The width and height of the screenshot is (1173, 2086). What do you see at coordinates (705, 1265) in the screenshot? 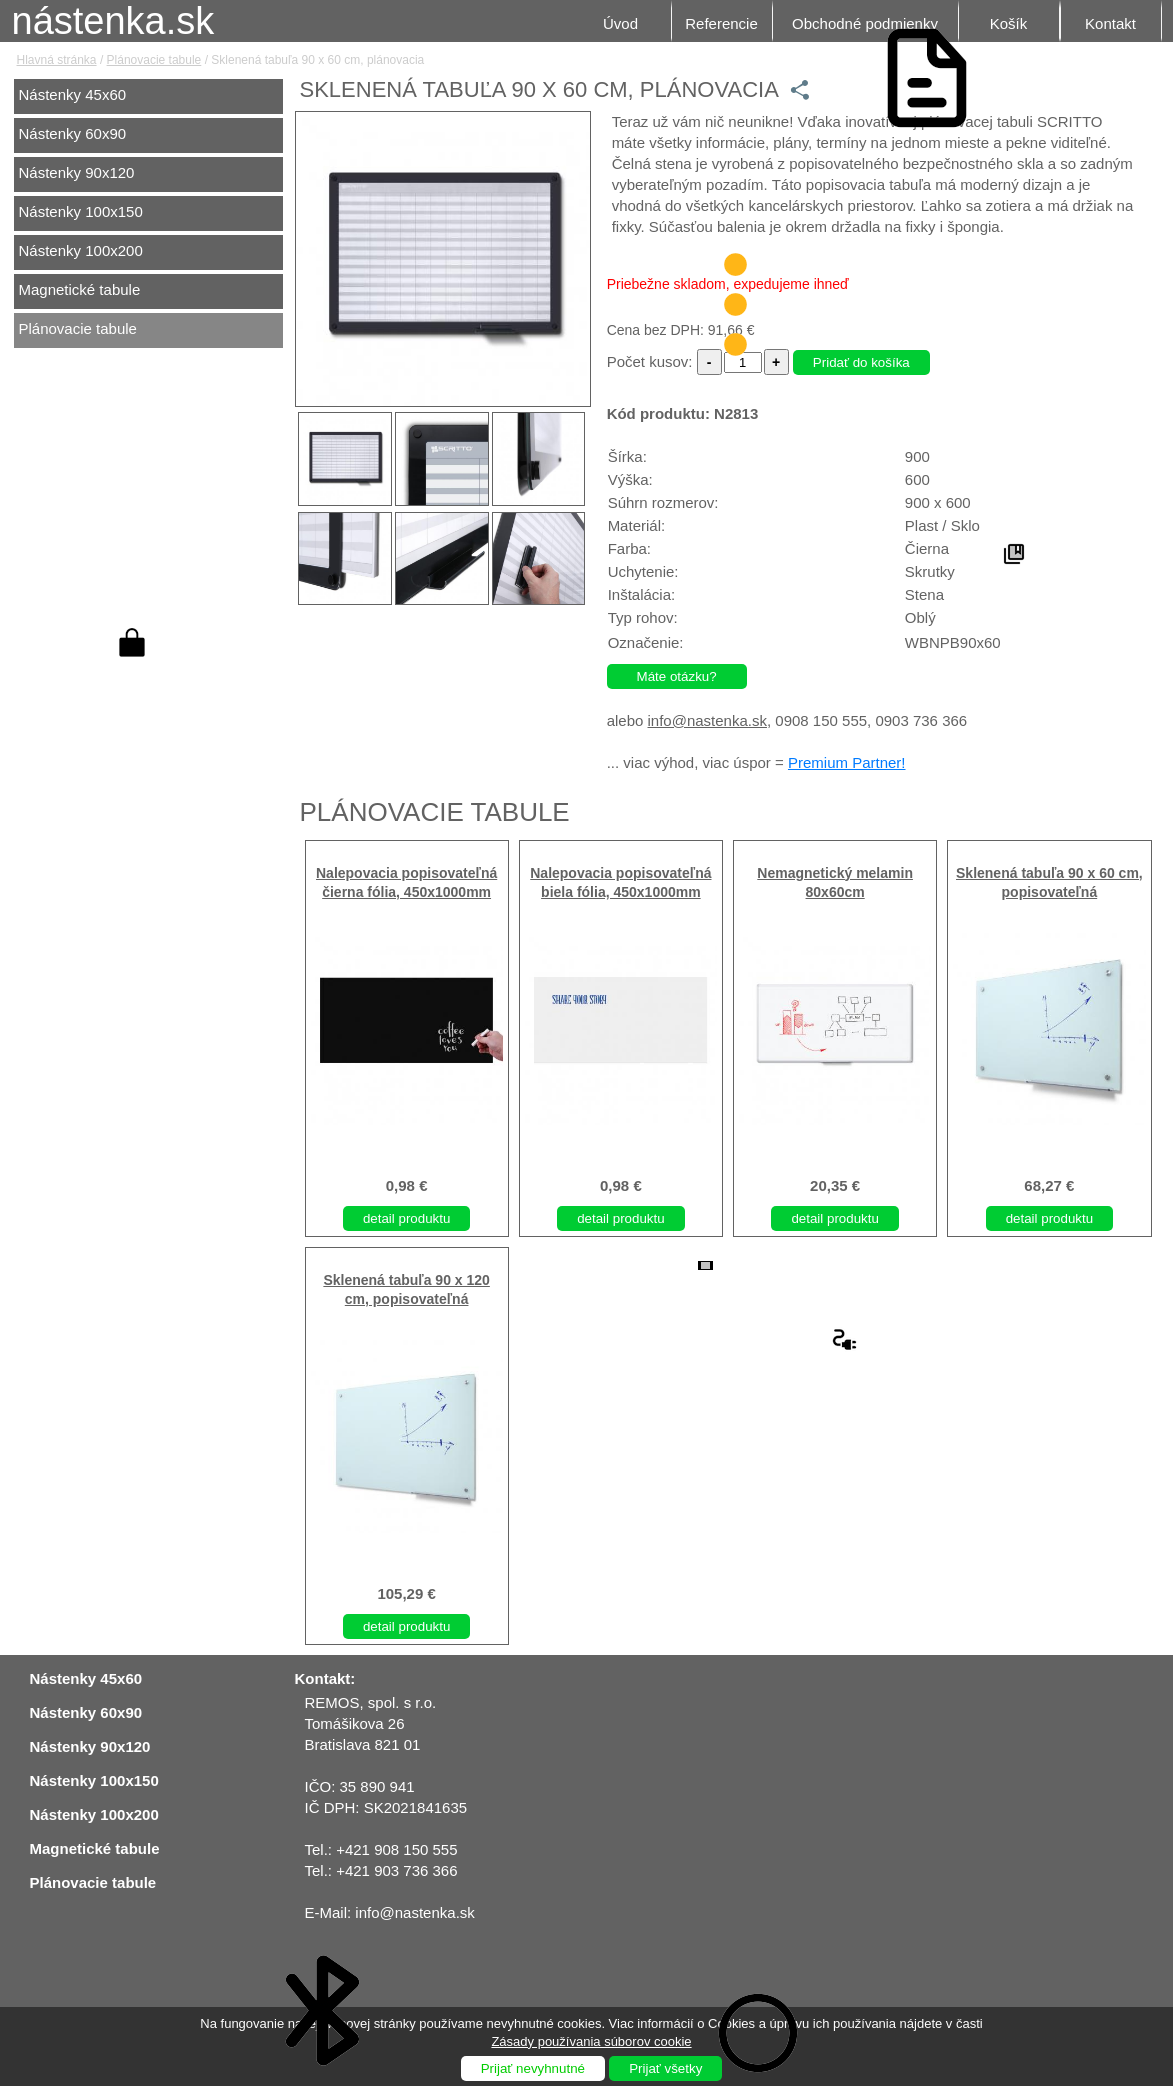
I see `rotate device to landscape orientation` at bounding box center [705, 1265].